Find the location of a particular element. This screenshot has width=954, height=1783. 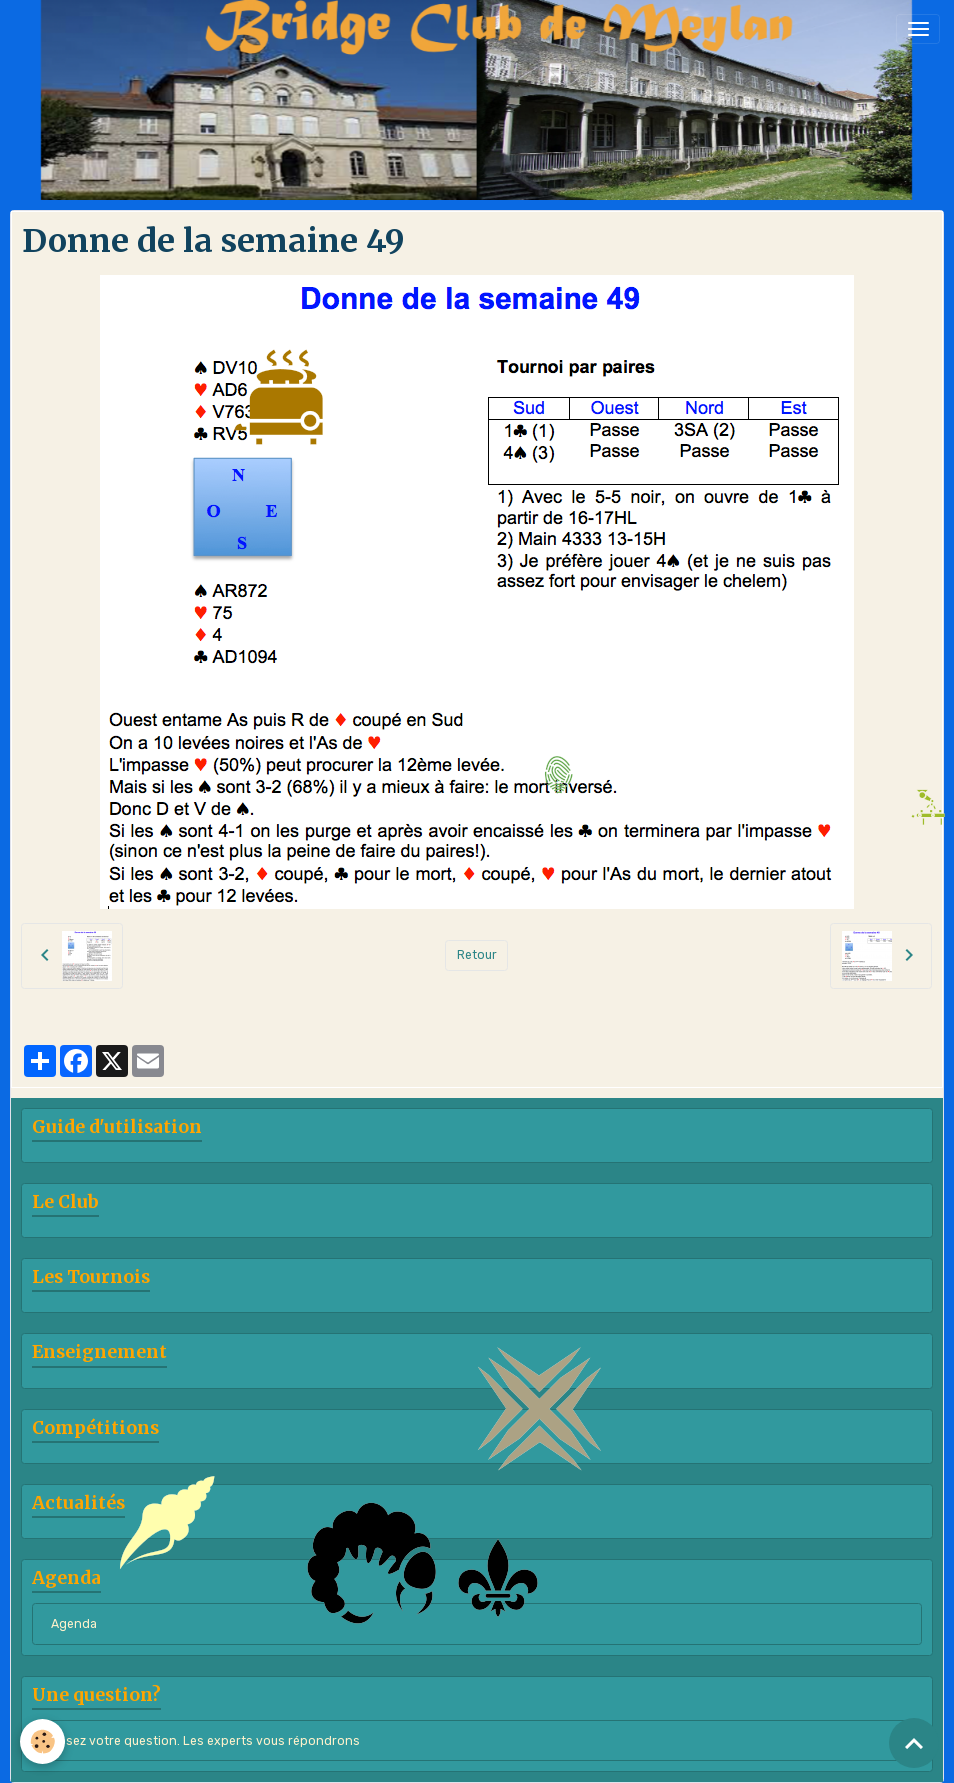

indicates pest infestation or decay status is located at coordinates (371, 1567).